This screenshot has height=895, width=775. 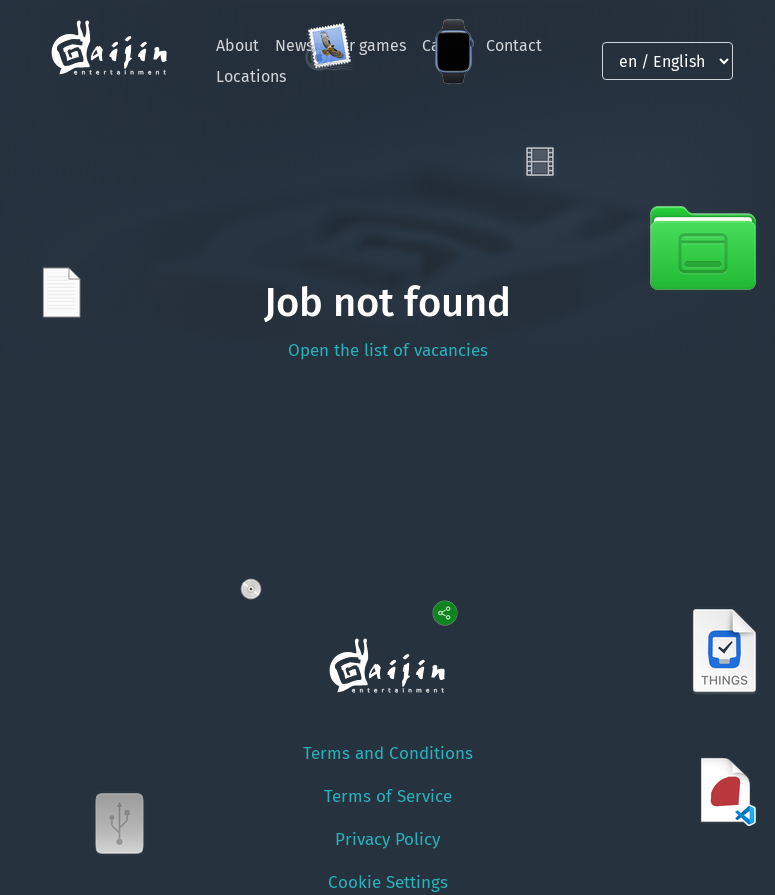 What do you see at coordinates (540, 161) in the screenshot?
I see `access your movie library` at bounding box center [540, 161].